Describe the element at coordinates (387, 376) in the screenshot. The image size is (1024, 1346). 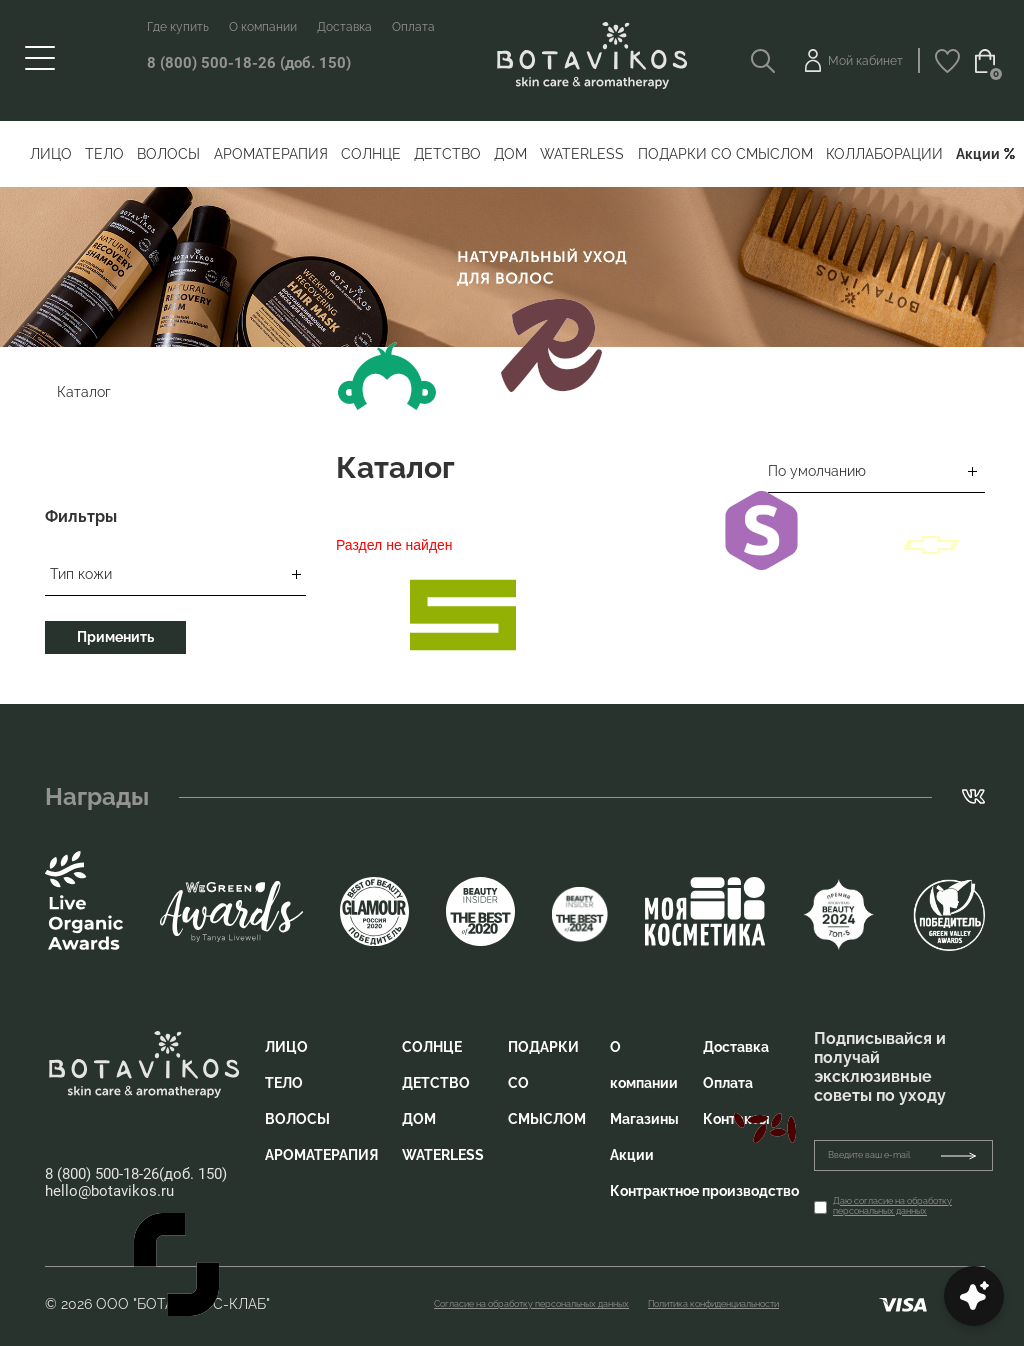
I see `open SurveyMonkey app` at that location.